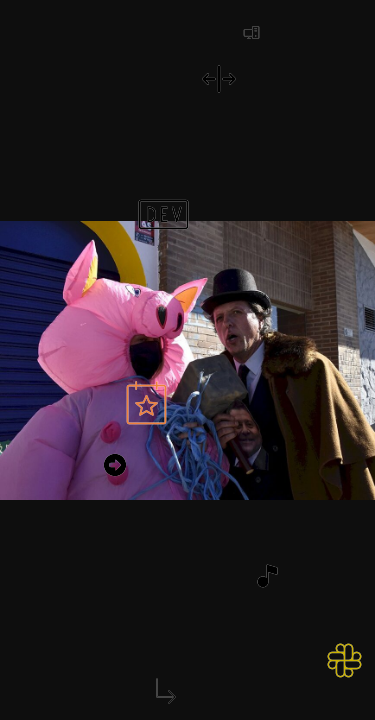 The height and width of the screenshot is (720, 375). Describe the element at coordinates (164, 691) in the screenshot. I see `move item down and to the right` at that location.